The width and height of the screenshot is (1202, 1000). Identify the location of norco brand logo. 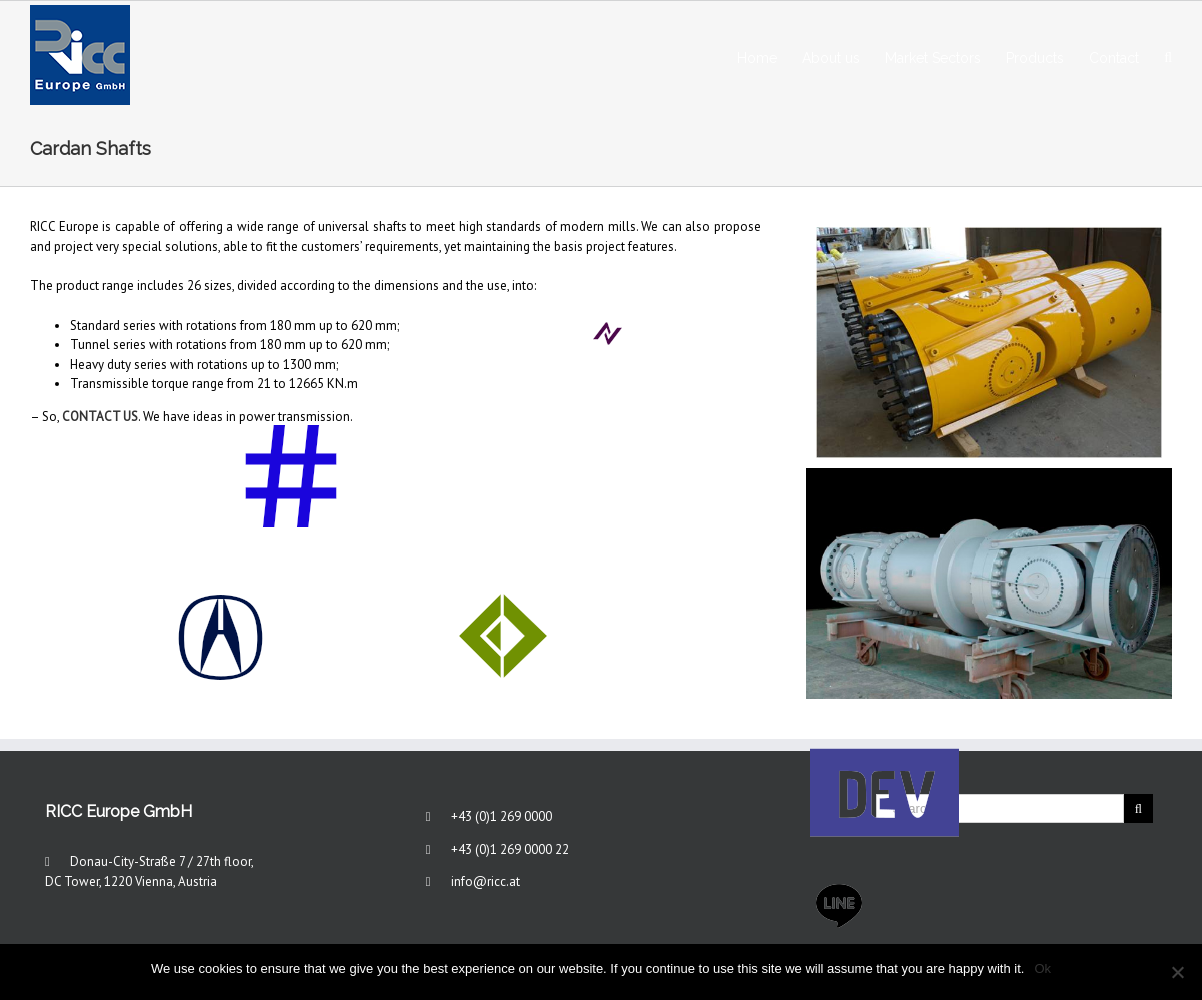
(607, 333).